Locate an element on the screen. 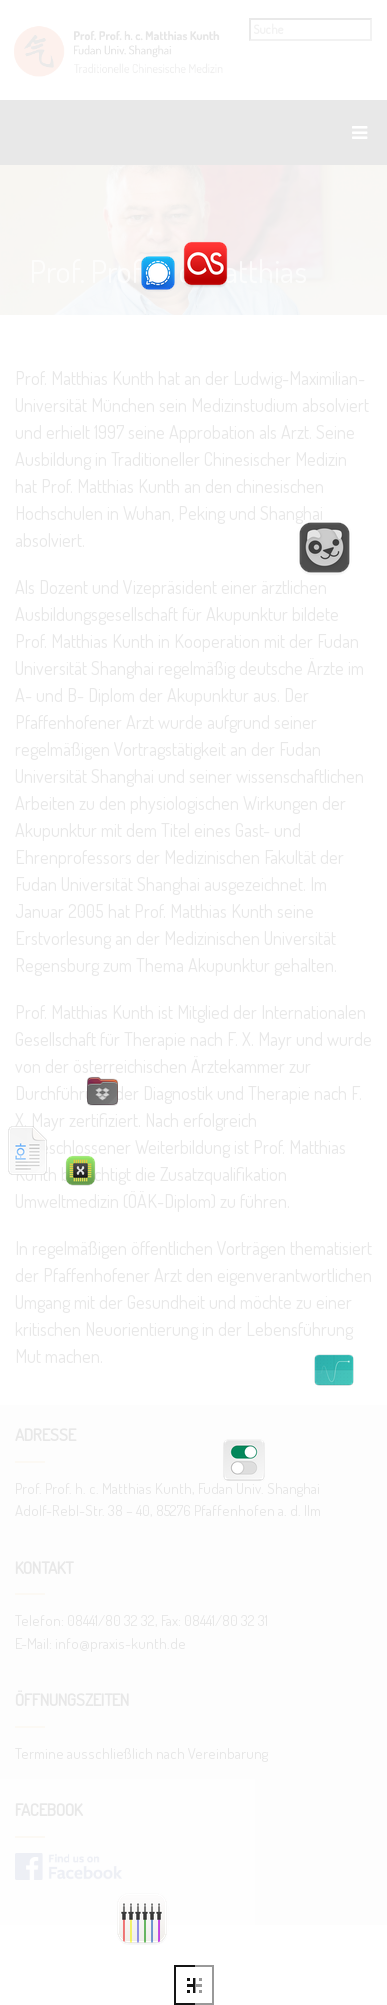 Image resolution: width=387 pixels, height=2005 pixels. open Signal messenger is located at coordinates (158, 273).